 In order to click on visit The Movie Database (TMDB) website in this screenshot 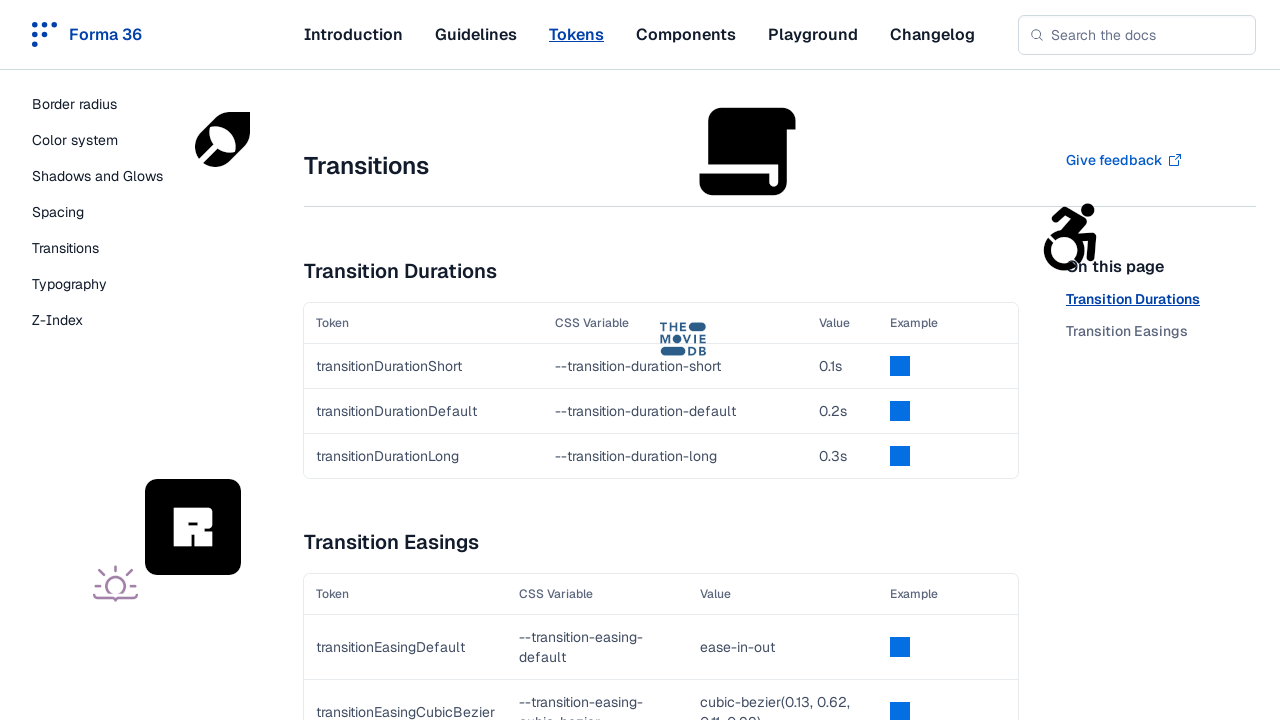, I will do `click(683, 339)`.